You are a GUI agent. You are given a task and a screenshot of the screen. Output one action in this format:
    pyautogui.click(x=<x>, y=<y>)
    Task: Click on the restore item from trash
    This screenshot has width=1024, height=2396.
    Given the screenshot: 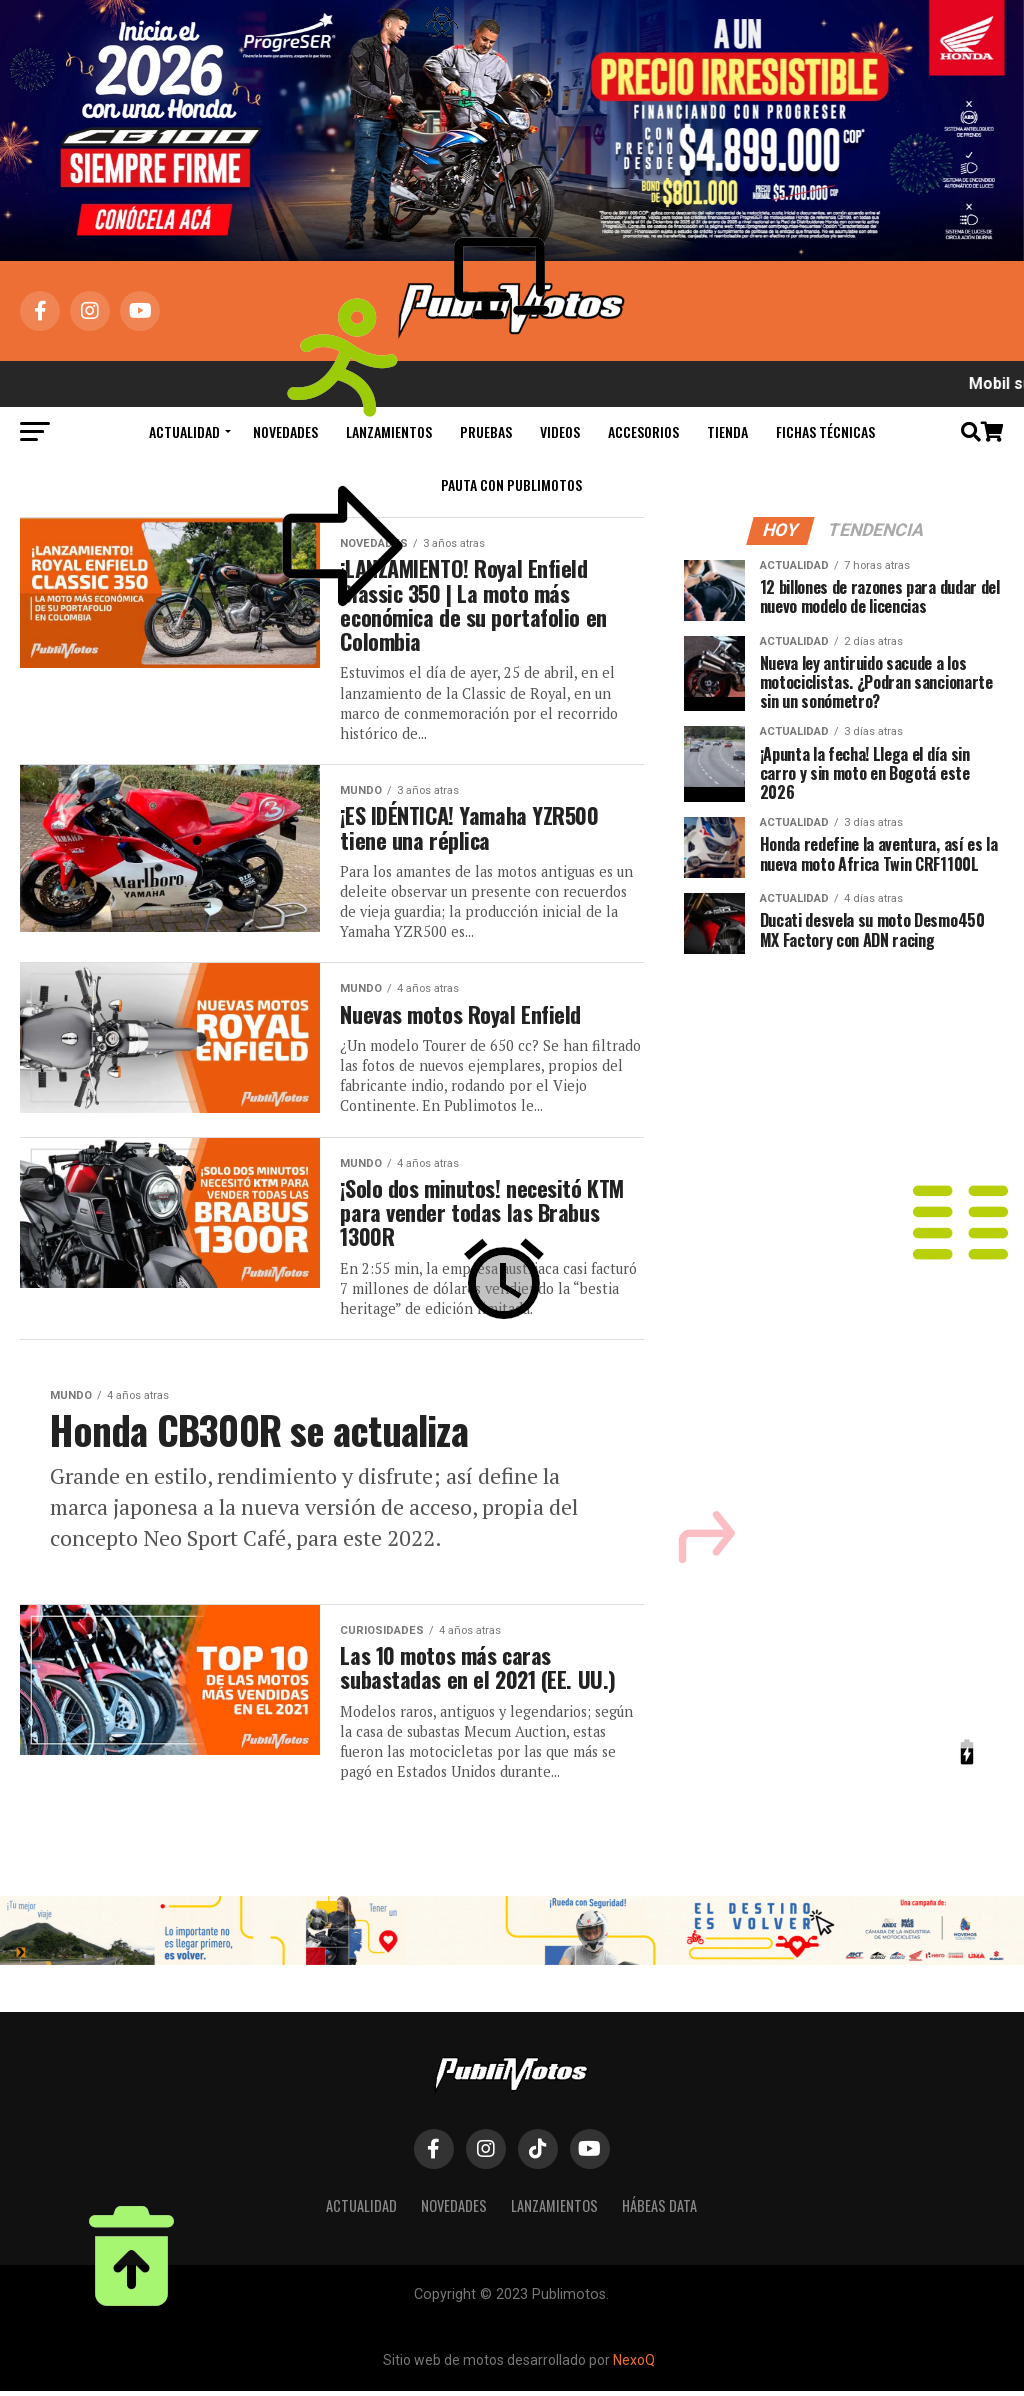 What is the action you would take?
    pyautogui.click(x=131, y=2257)
    